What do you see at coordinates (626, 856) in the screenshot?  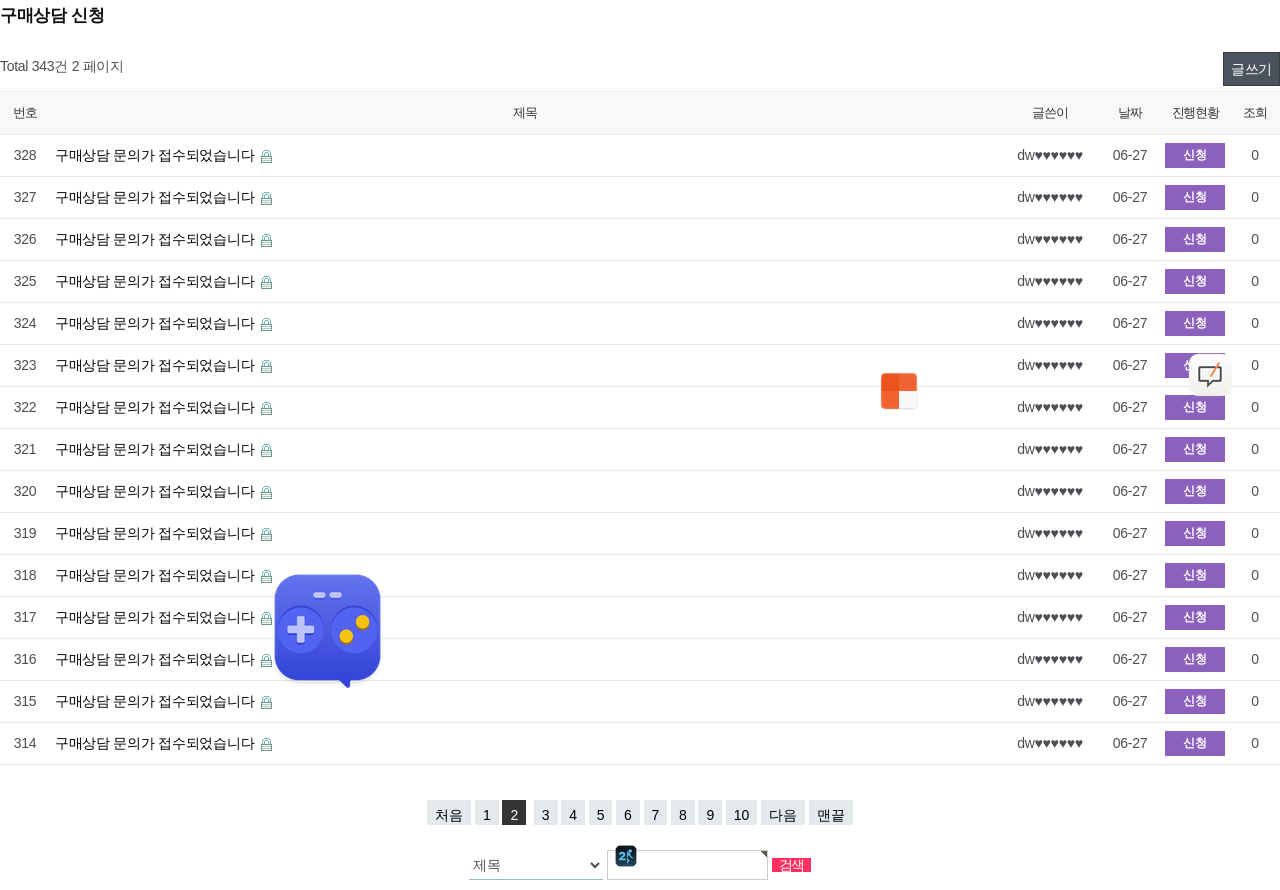 I see `launch portal 2 game` at bounding box center [626, 856].